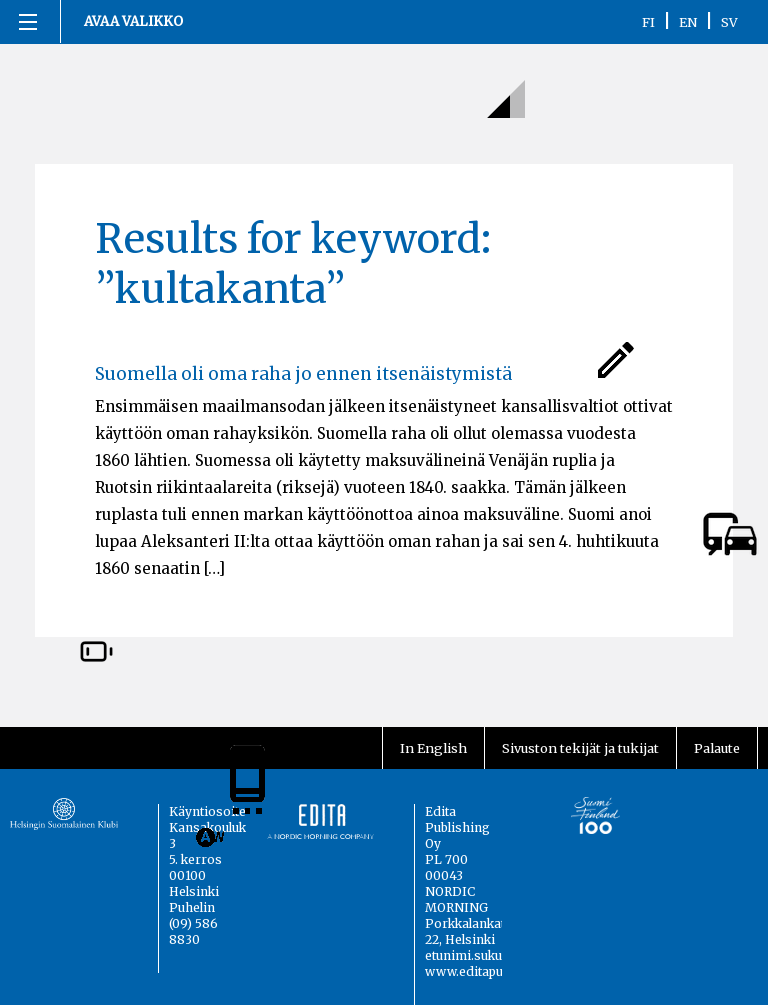  I want to click on create or compose new content, so click(616, 360).